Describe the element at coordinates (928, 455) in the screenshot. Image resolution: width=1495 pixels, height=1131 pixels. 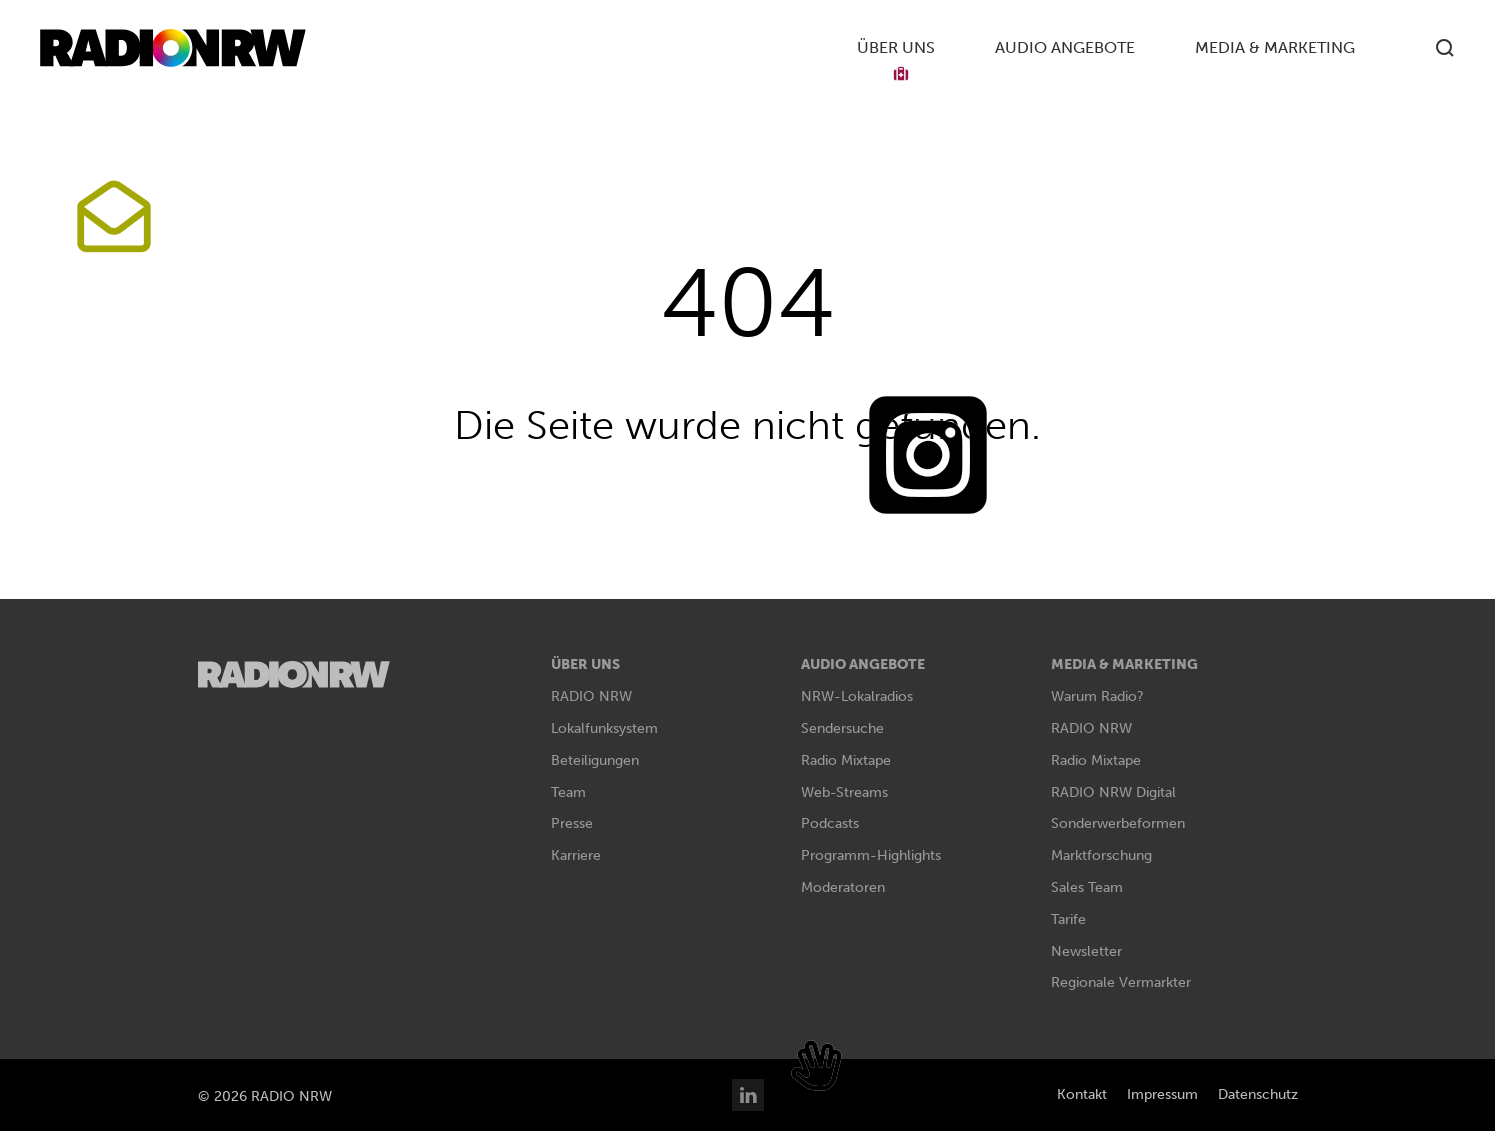
I see `open Instagram app` at that location.